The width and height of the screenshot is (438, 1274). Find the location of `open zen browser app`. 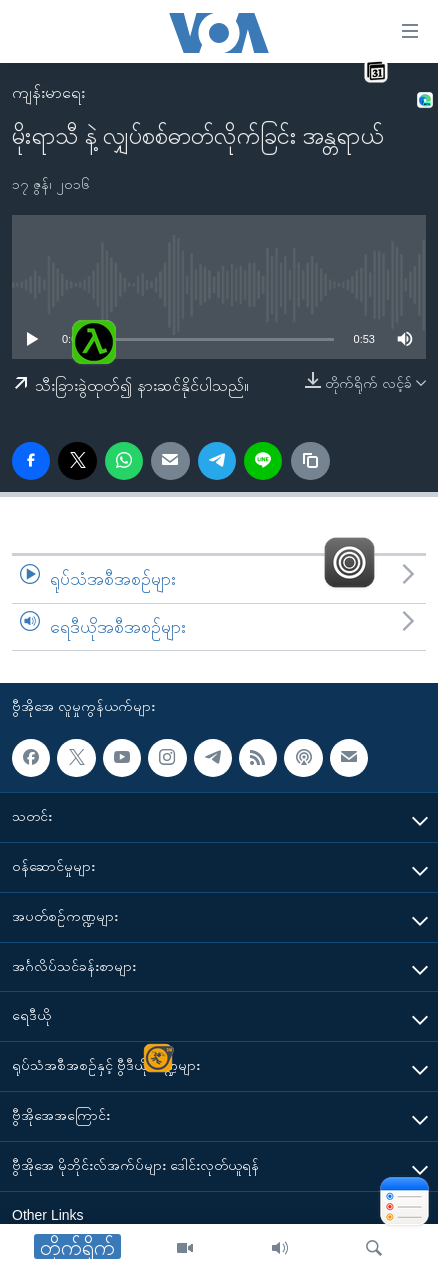

open zen browser app is located at coordinates (349, 562).